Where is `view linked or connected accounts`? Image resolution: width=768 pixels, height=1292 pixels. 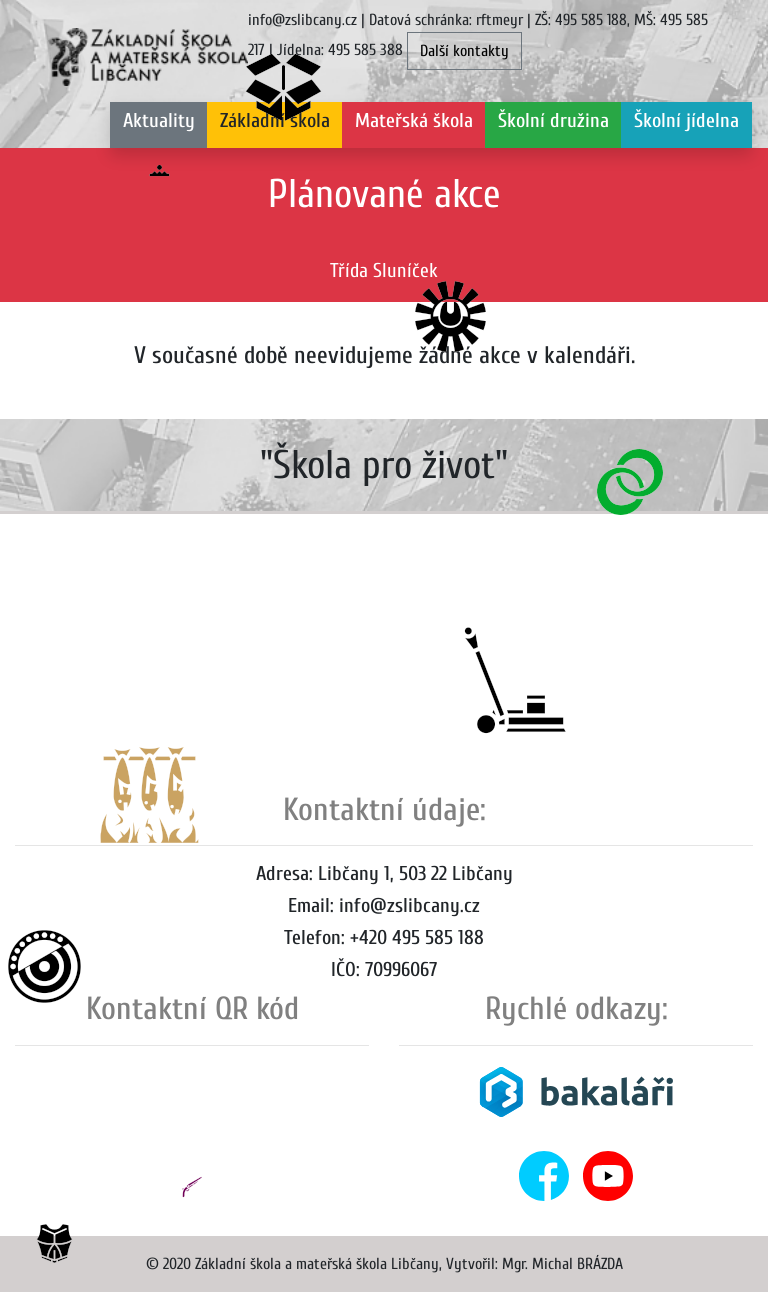 view linked or connected accounts is located at coordinates (630, 482).